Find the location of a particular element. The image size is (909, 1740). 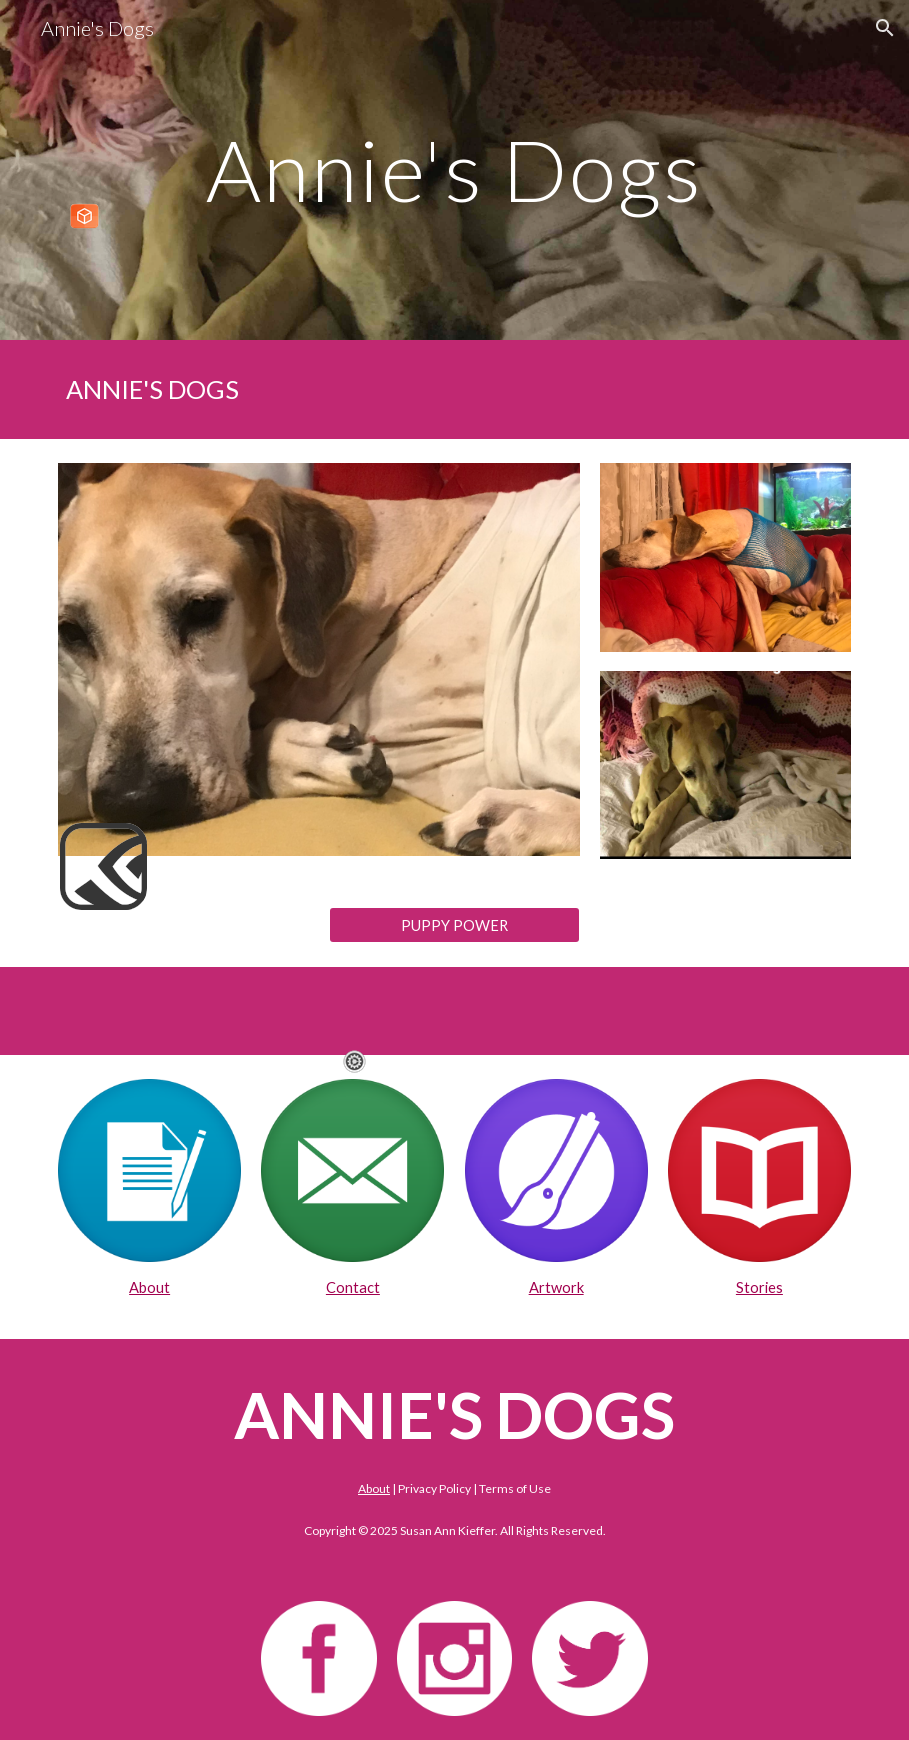

open a 3D model file in OBJ format is located at coordinates (84, 215).